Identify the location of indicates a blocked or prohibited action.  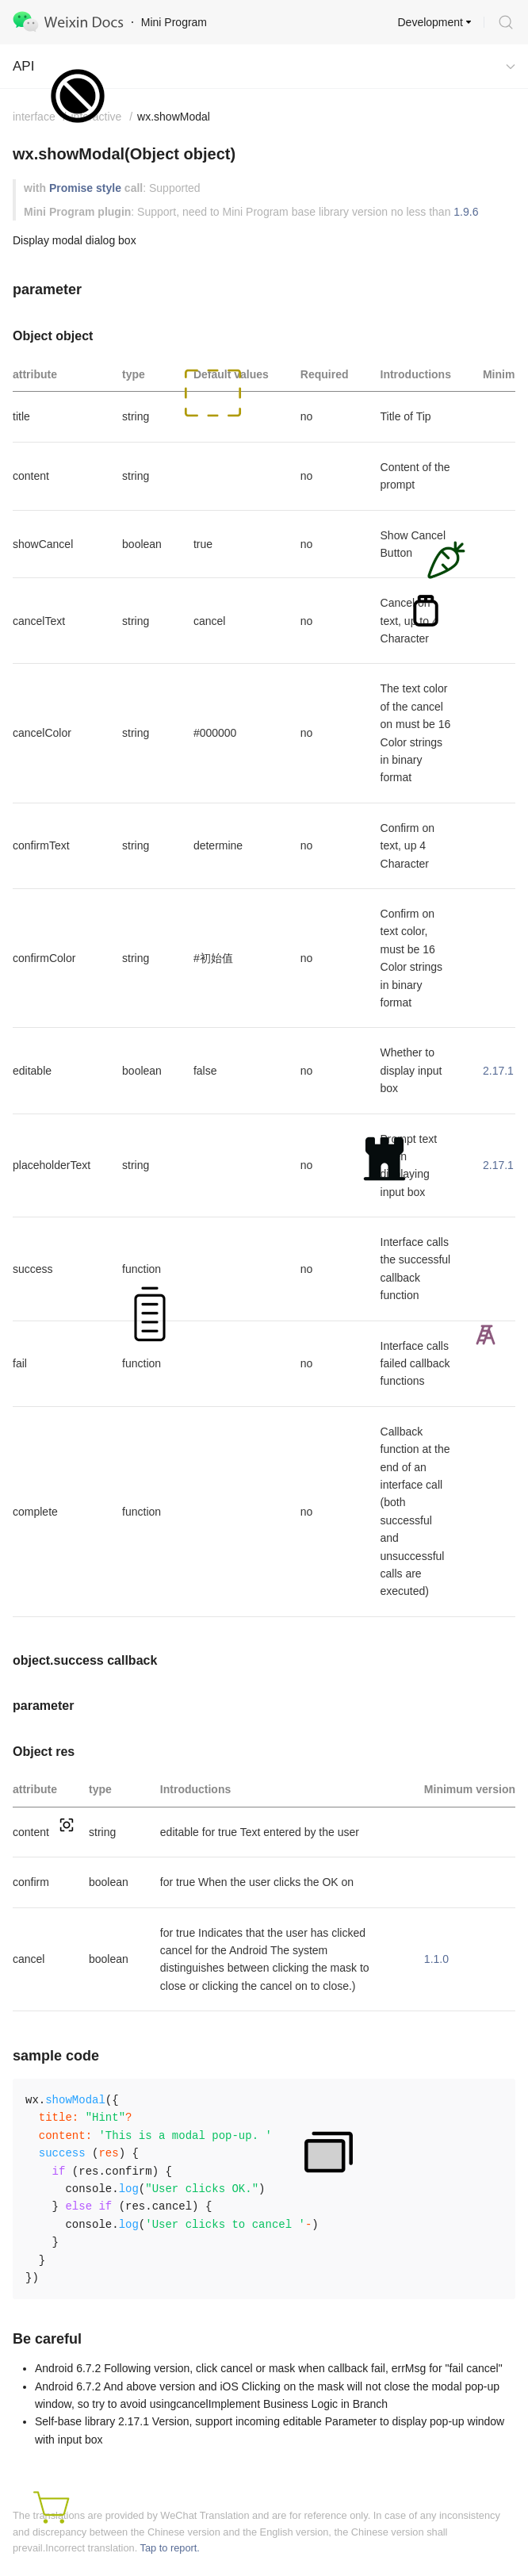
(78, 96).